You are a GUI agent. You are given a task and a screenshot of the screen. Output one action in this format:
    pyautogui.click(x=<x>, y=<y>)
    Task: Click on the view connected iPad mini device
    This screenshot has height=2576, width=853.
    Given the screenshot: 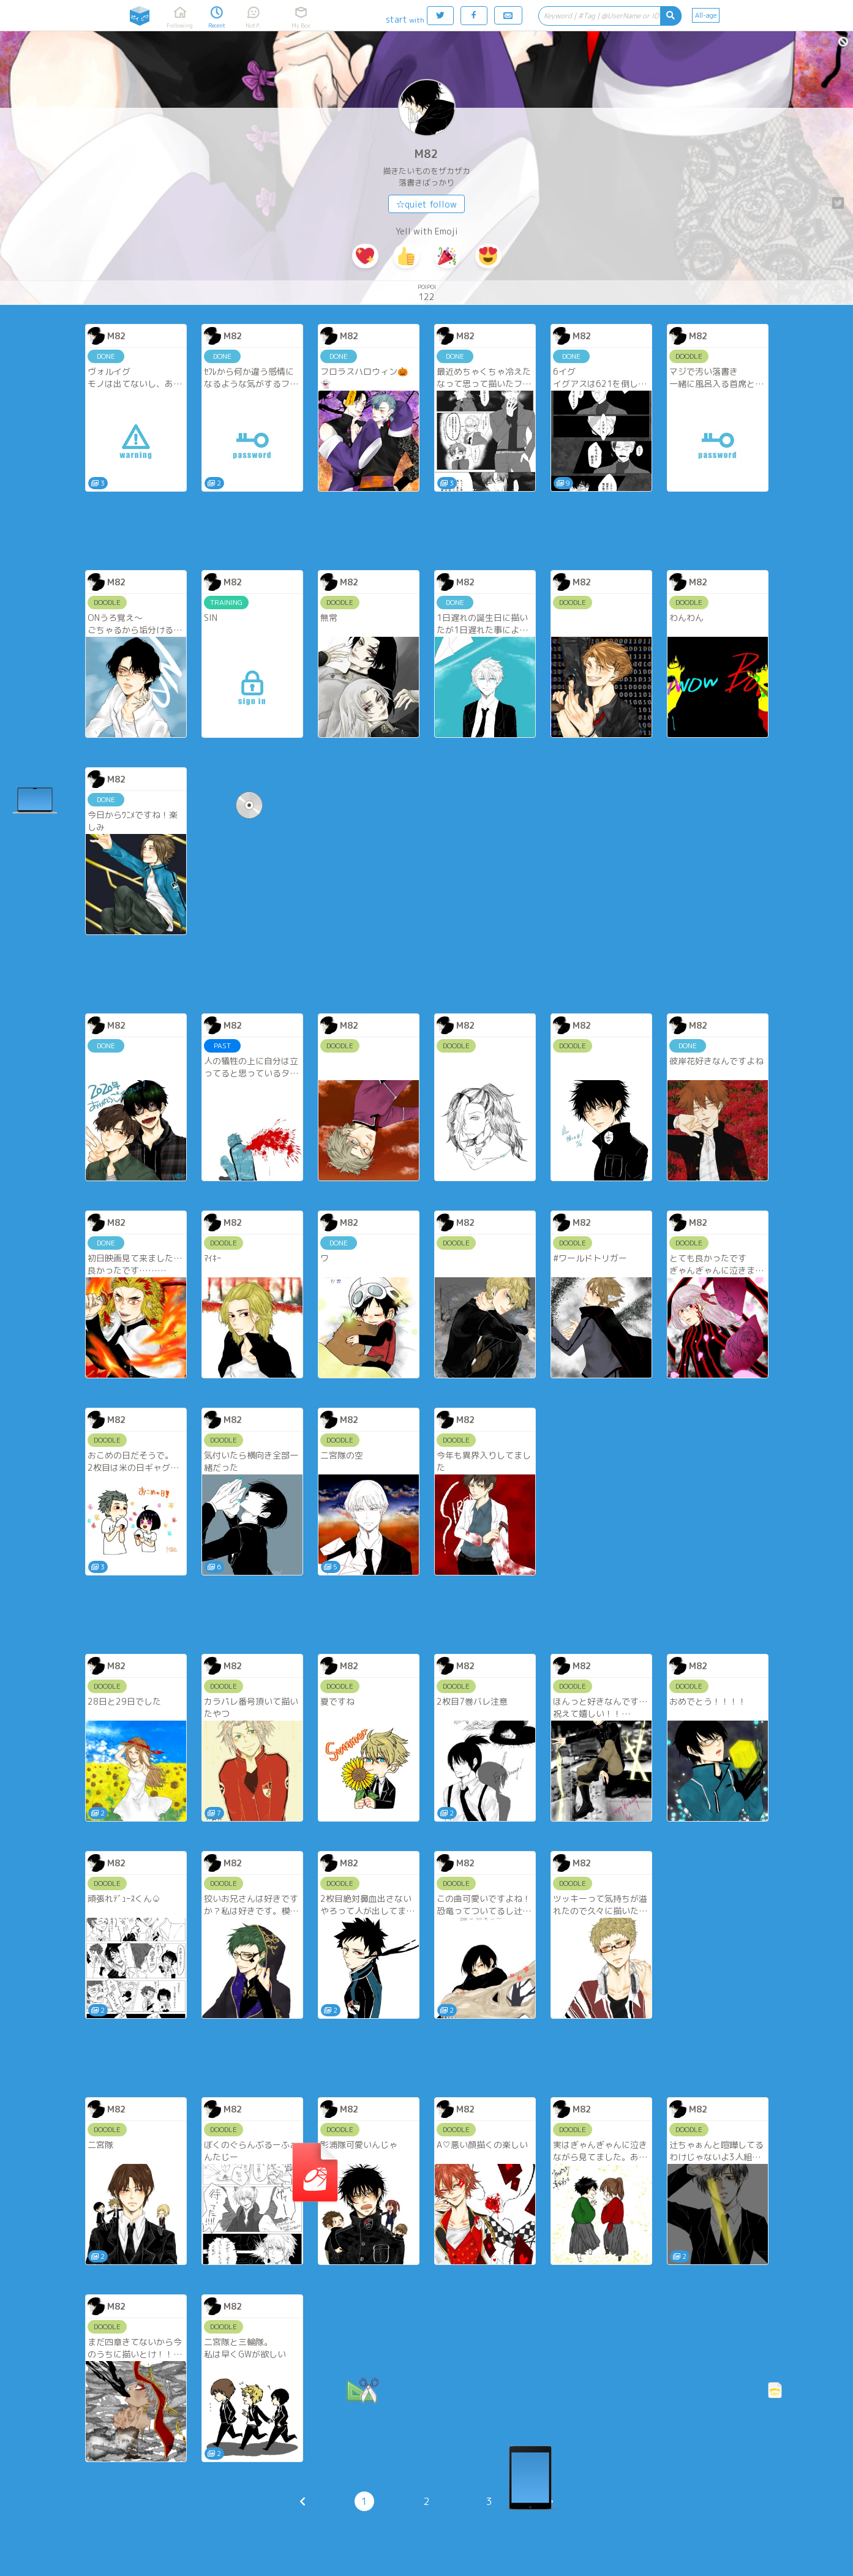 What is the action you would take?
    pyautogui.click(x=530, y=2472)
    